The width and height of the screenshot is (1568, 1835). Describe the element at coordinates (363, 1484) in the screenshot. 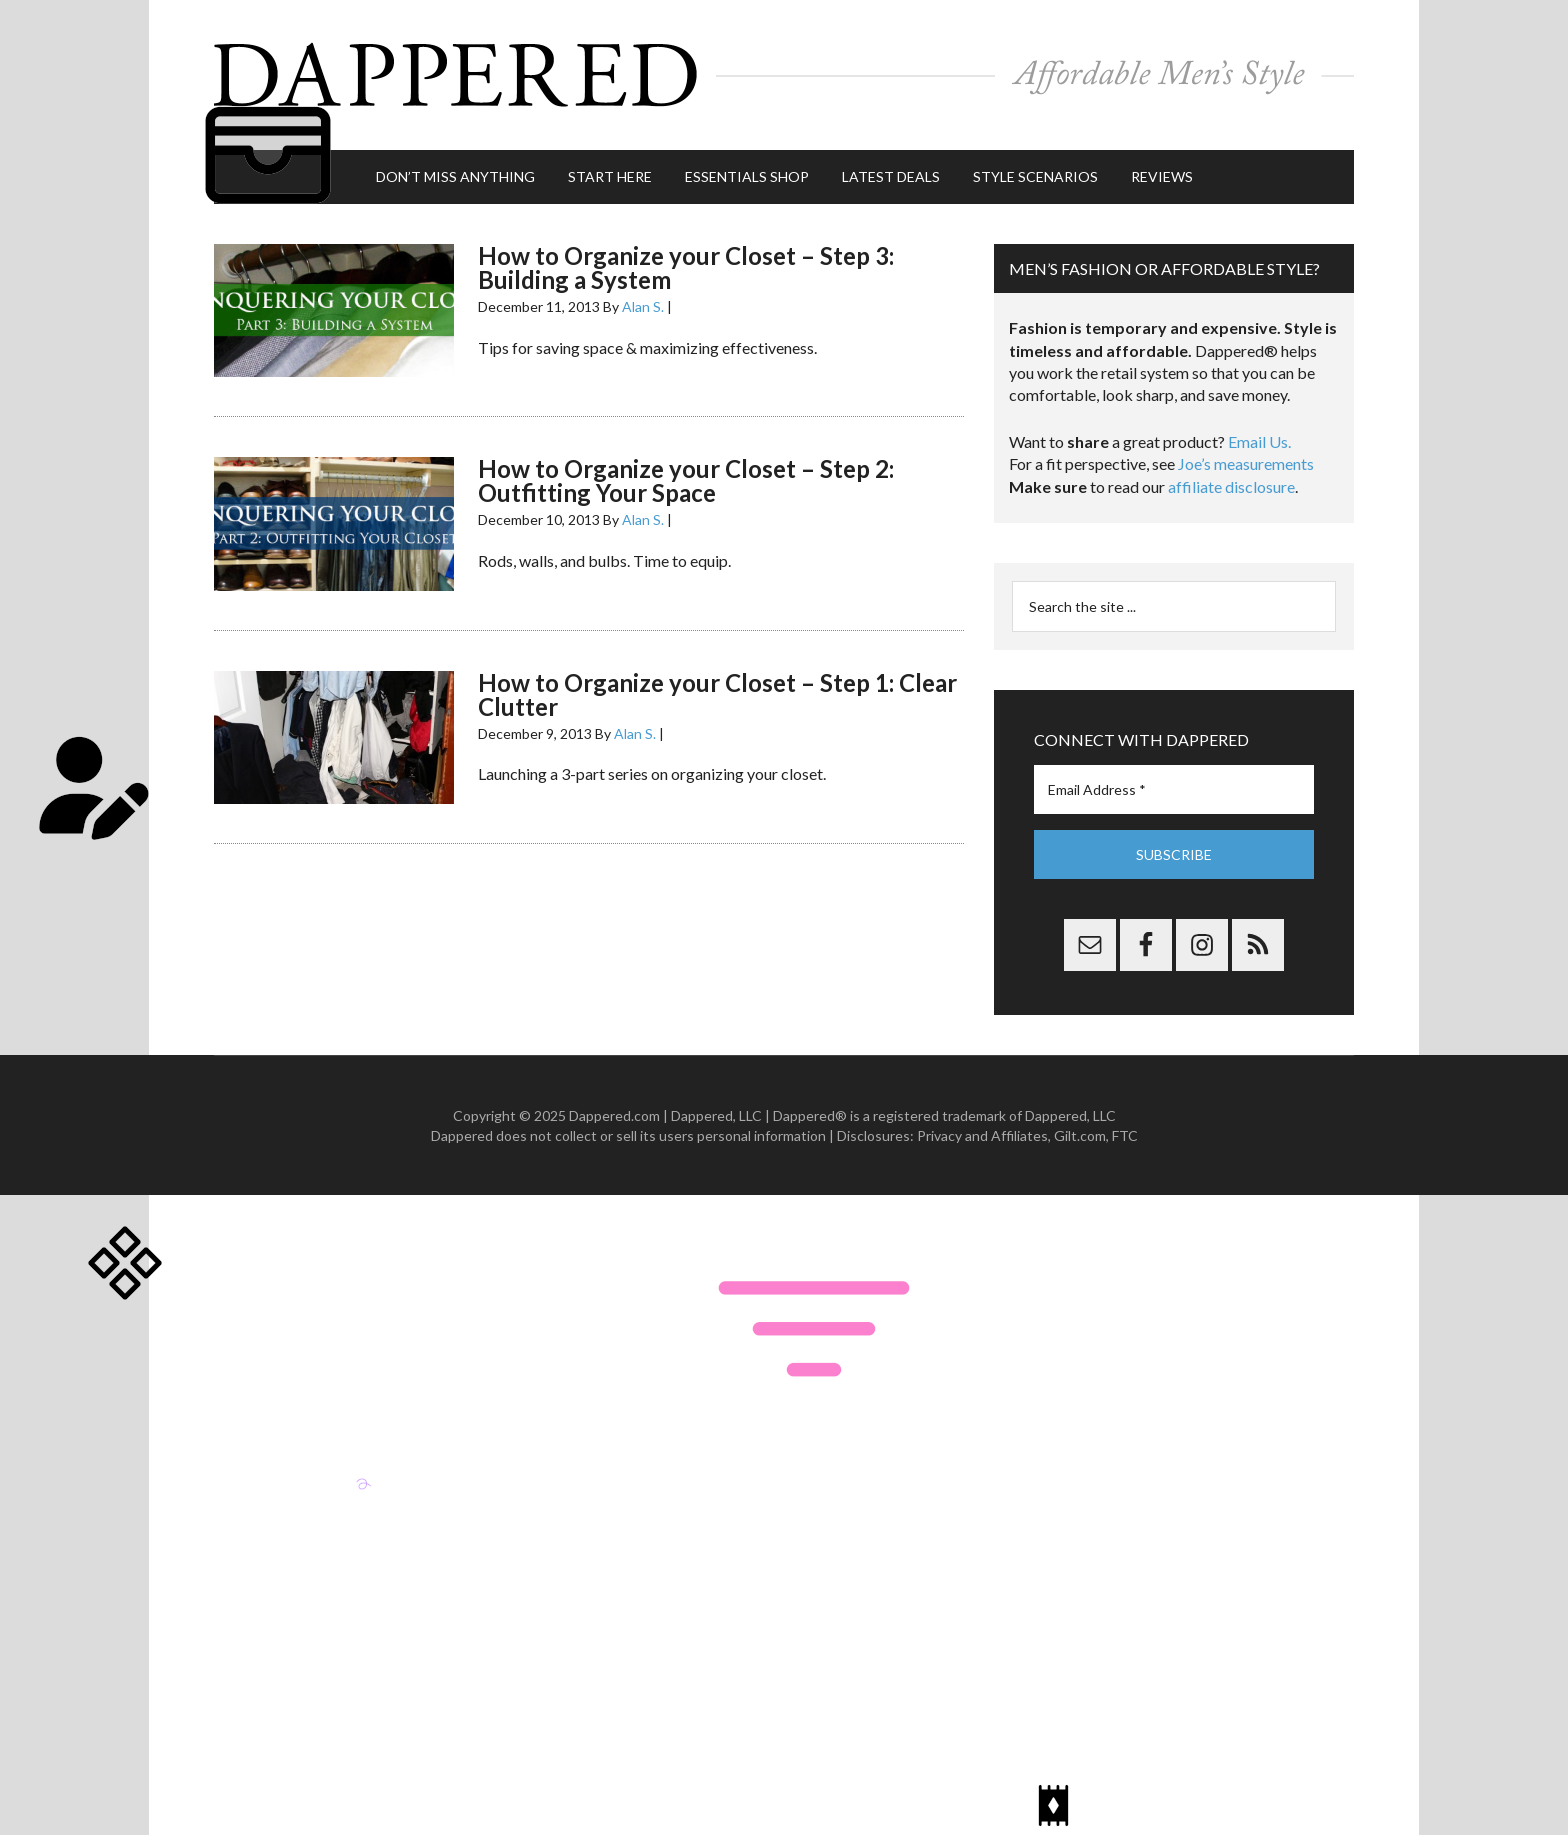

I see `toggle freehand drawing or scribble mode` at that location.